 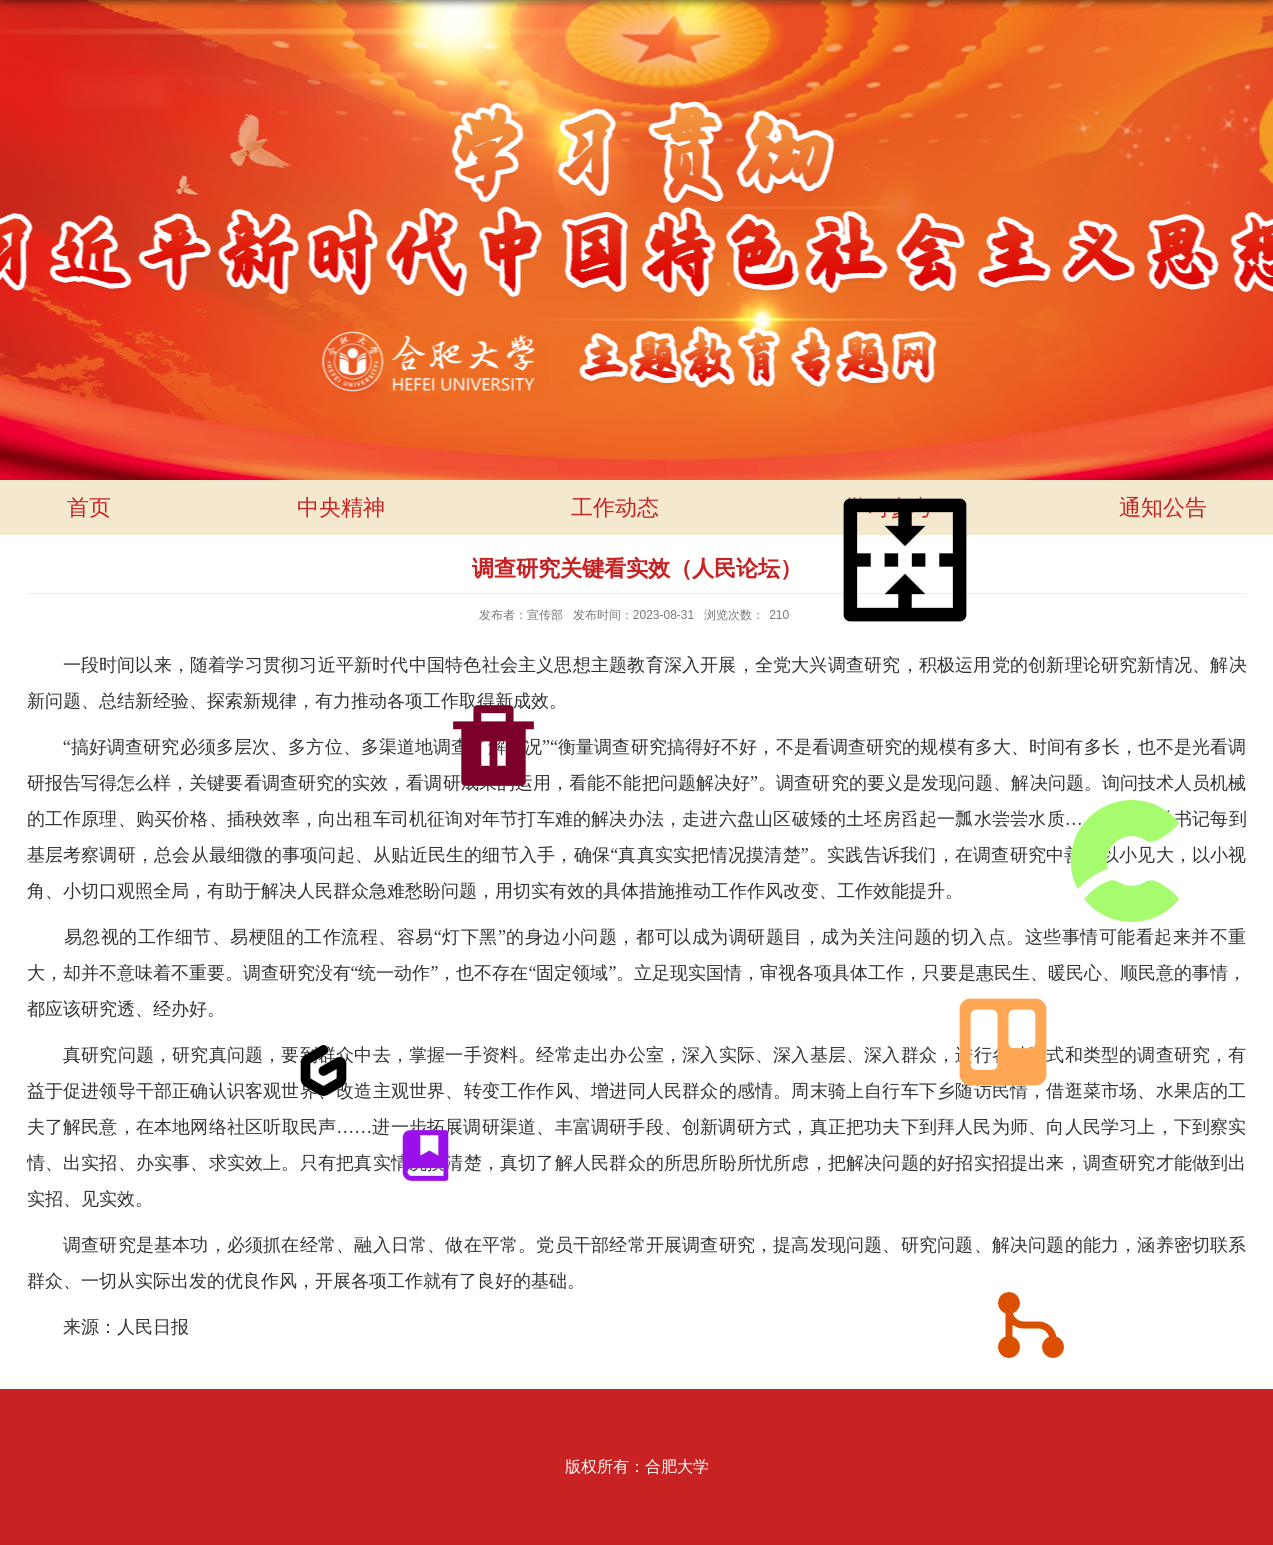 I want to click on open gitpod cloud development environment, so click(x=323, y=1070).